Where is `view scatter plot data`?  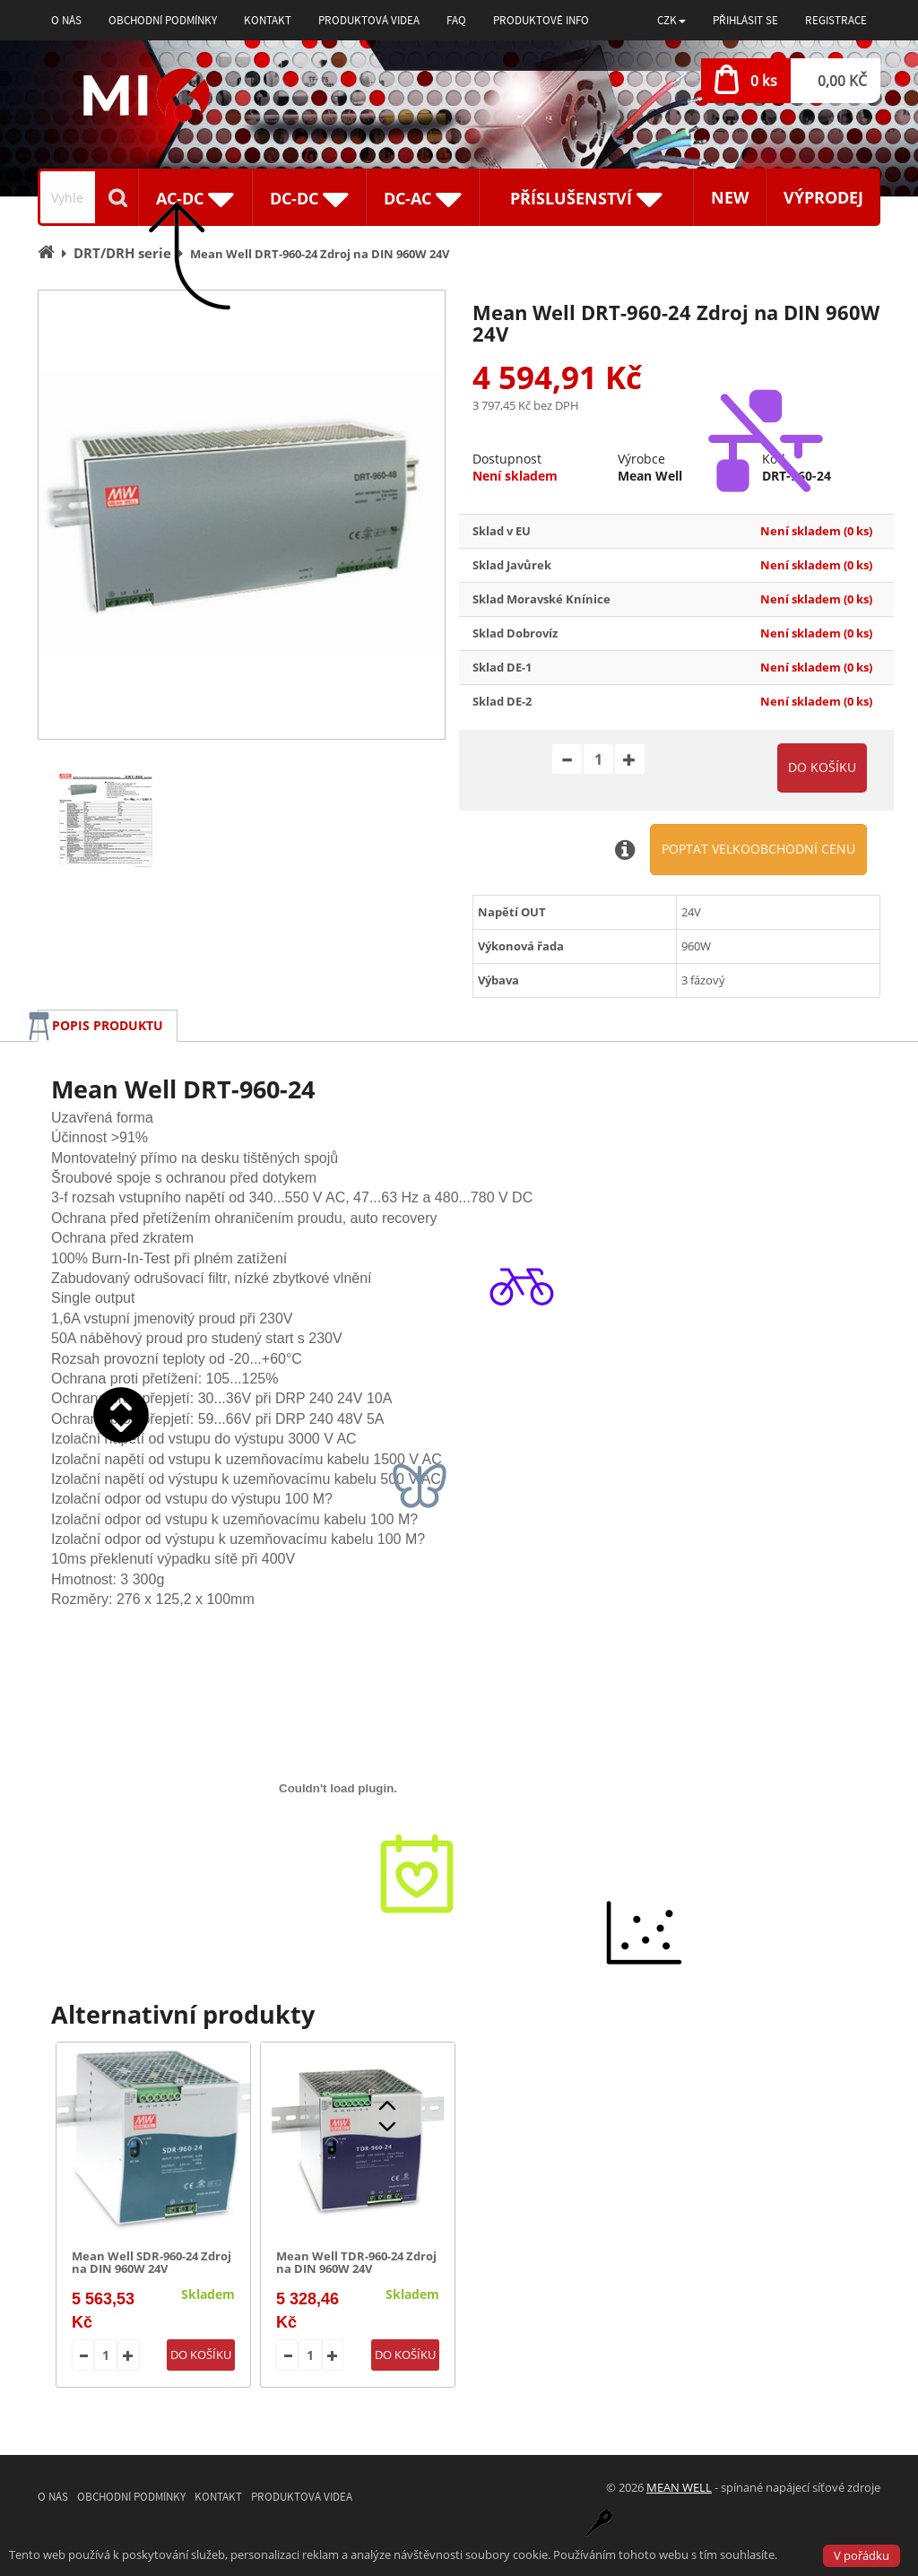 view scatter plot data is located at coordinates (644, 1932).